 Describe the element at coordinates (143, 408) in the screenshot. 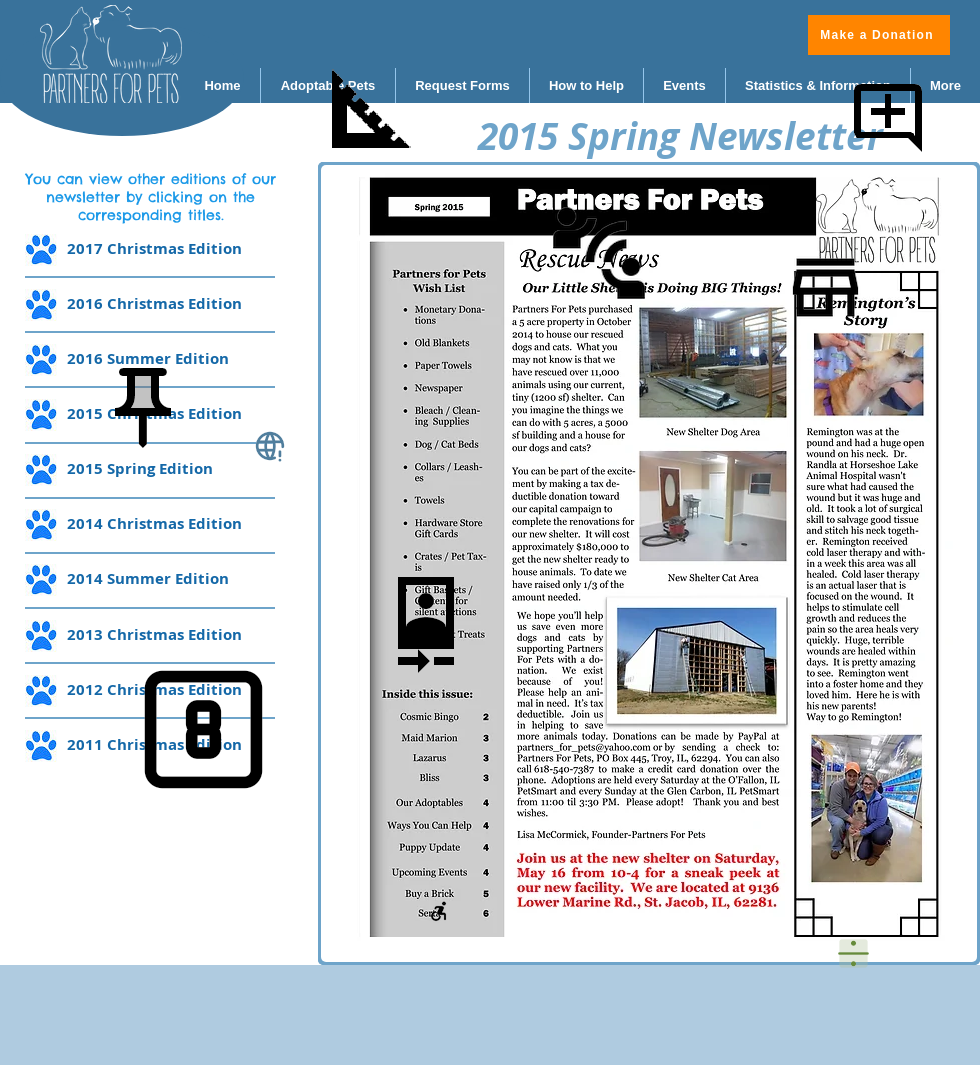

I see `pin an item to keep it visible` at that location.